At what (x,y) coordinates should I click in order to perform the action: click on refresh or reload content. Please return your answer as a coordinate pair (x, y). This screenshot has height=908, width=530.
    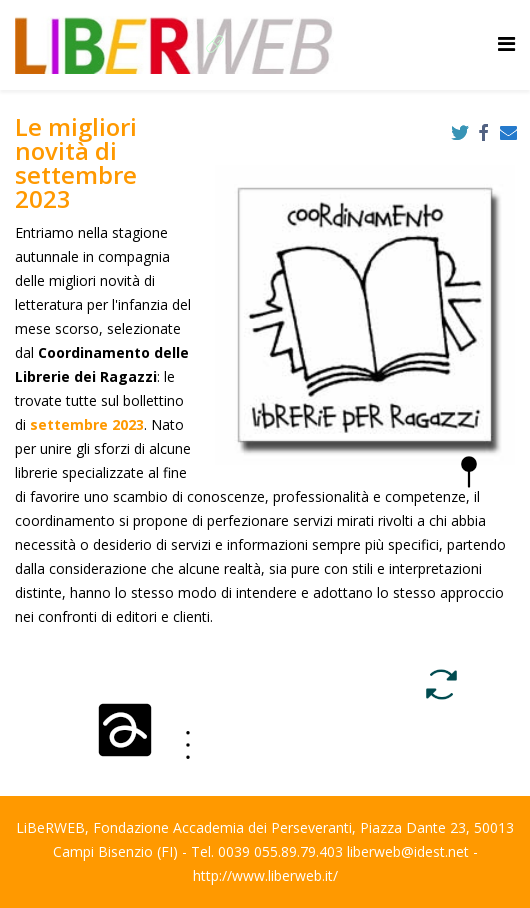
    Looking at the image, I should click on (441, 684).